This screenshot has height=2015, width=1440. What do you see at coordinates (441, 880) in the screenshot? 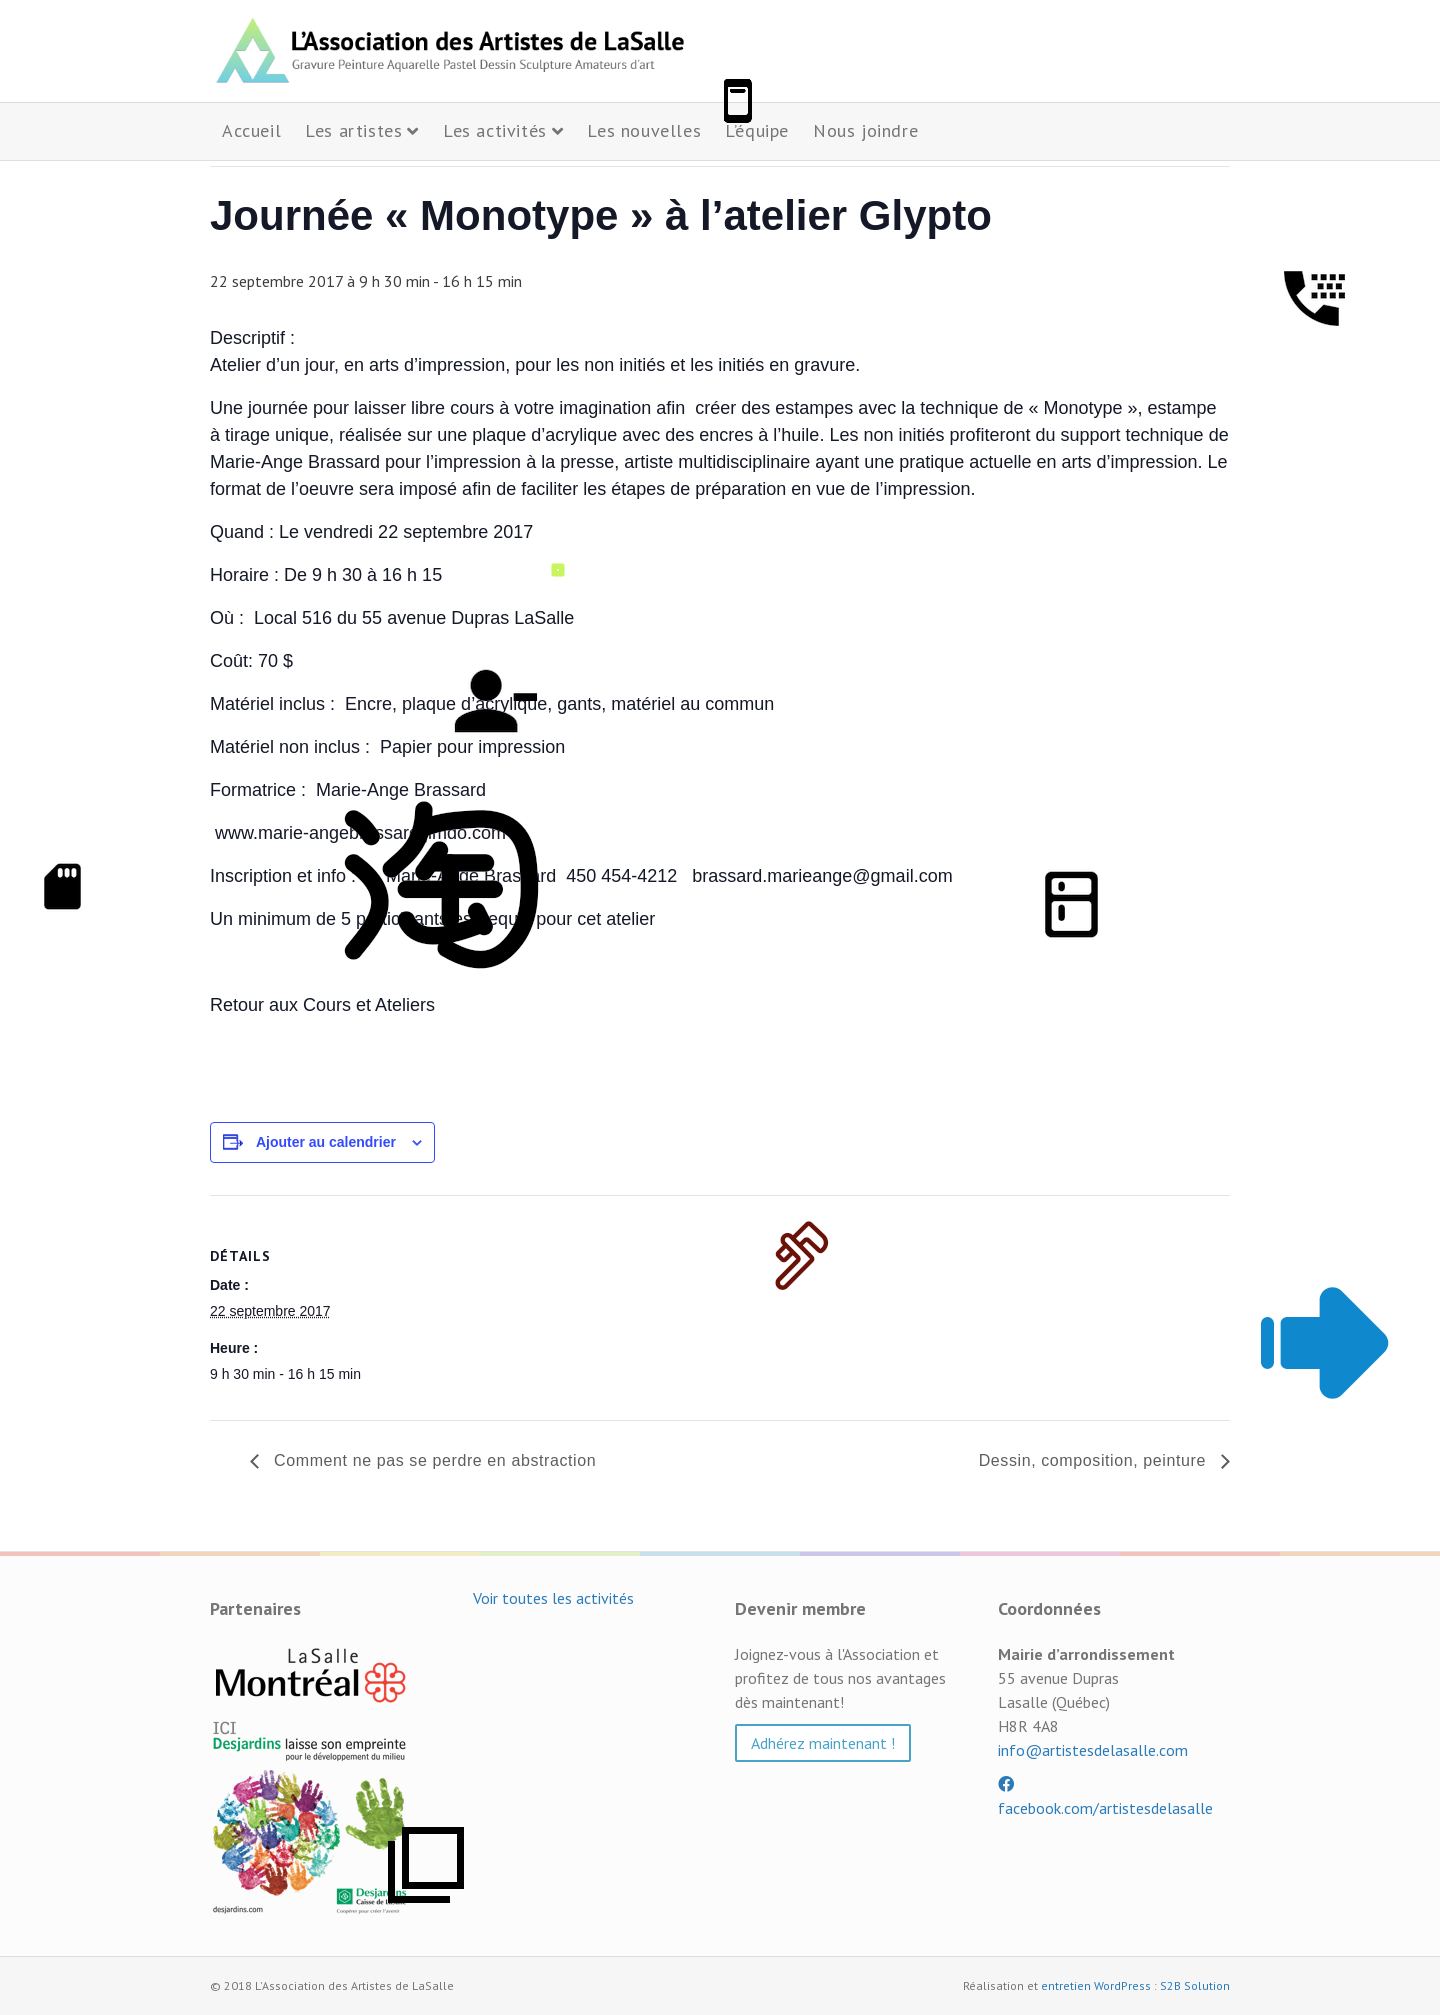
I see `open taobao shopping app` at bounding box center [441, 880].